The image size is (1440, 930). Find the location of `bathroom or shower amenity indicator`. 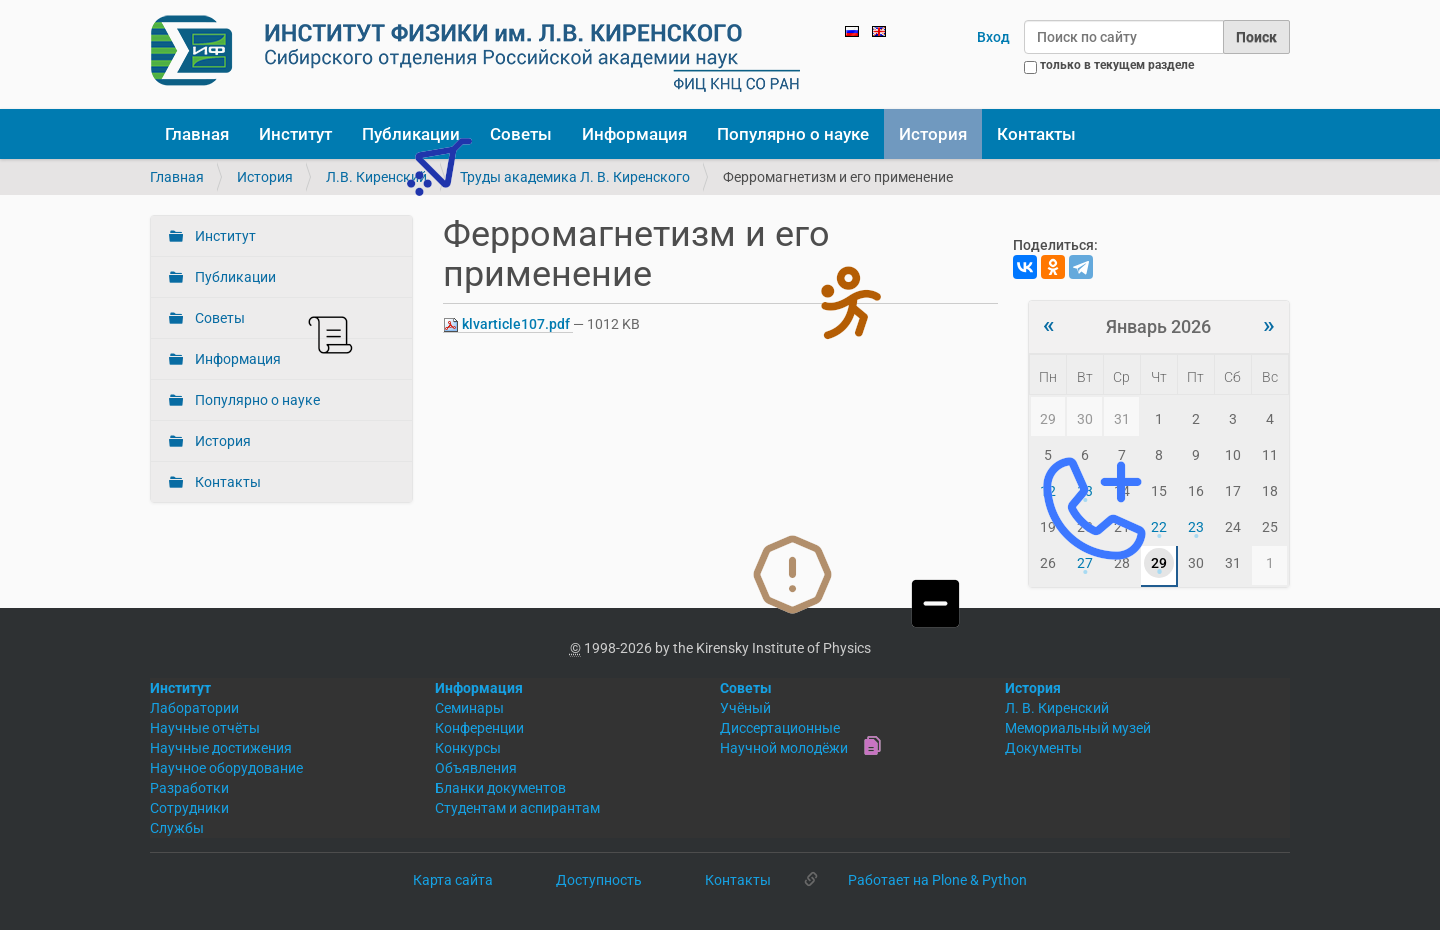

bathroom or shower amenity indicator is located at coordinates (439, 164).